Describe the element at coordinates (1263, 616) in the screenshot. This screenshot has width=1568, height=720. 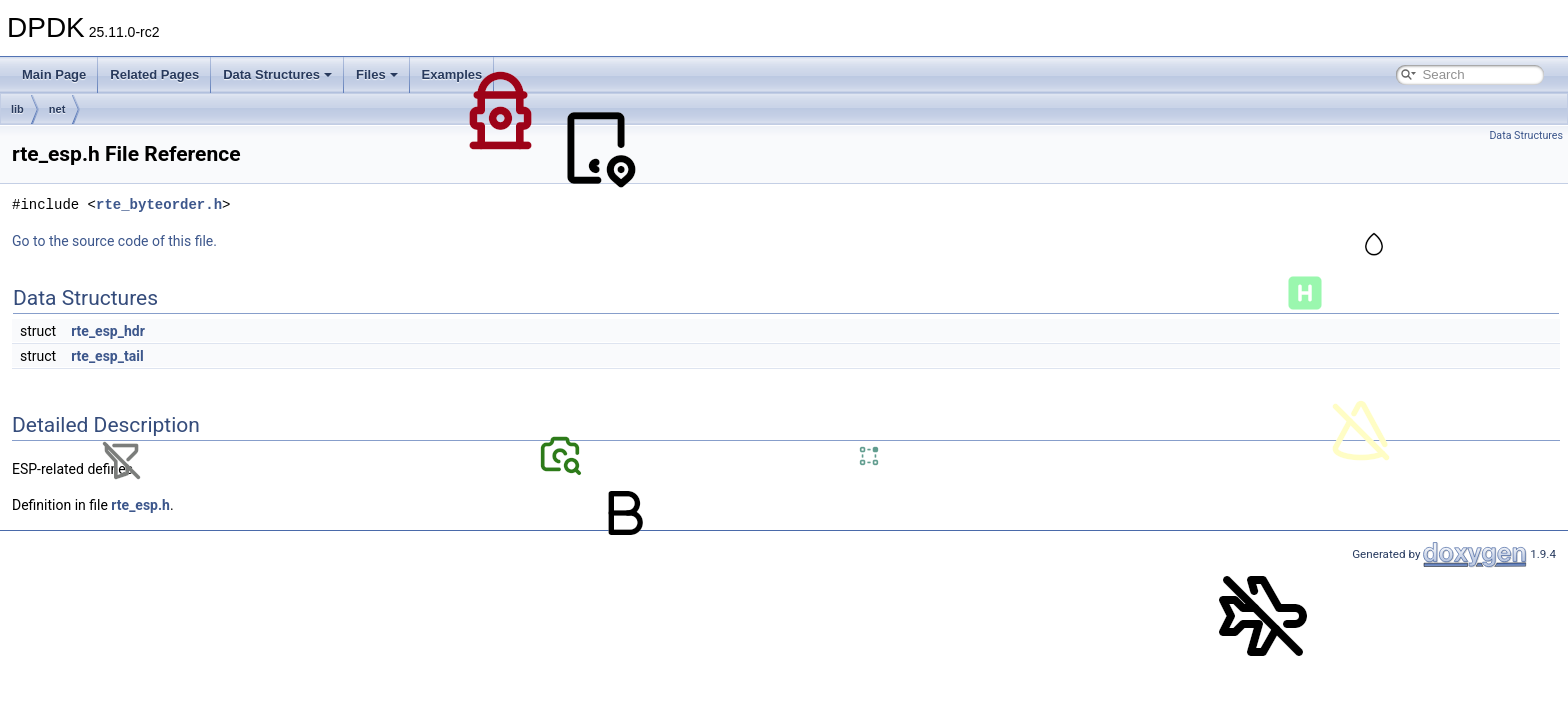
I see `disable airplane mode` at that location.